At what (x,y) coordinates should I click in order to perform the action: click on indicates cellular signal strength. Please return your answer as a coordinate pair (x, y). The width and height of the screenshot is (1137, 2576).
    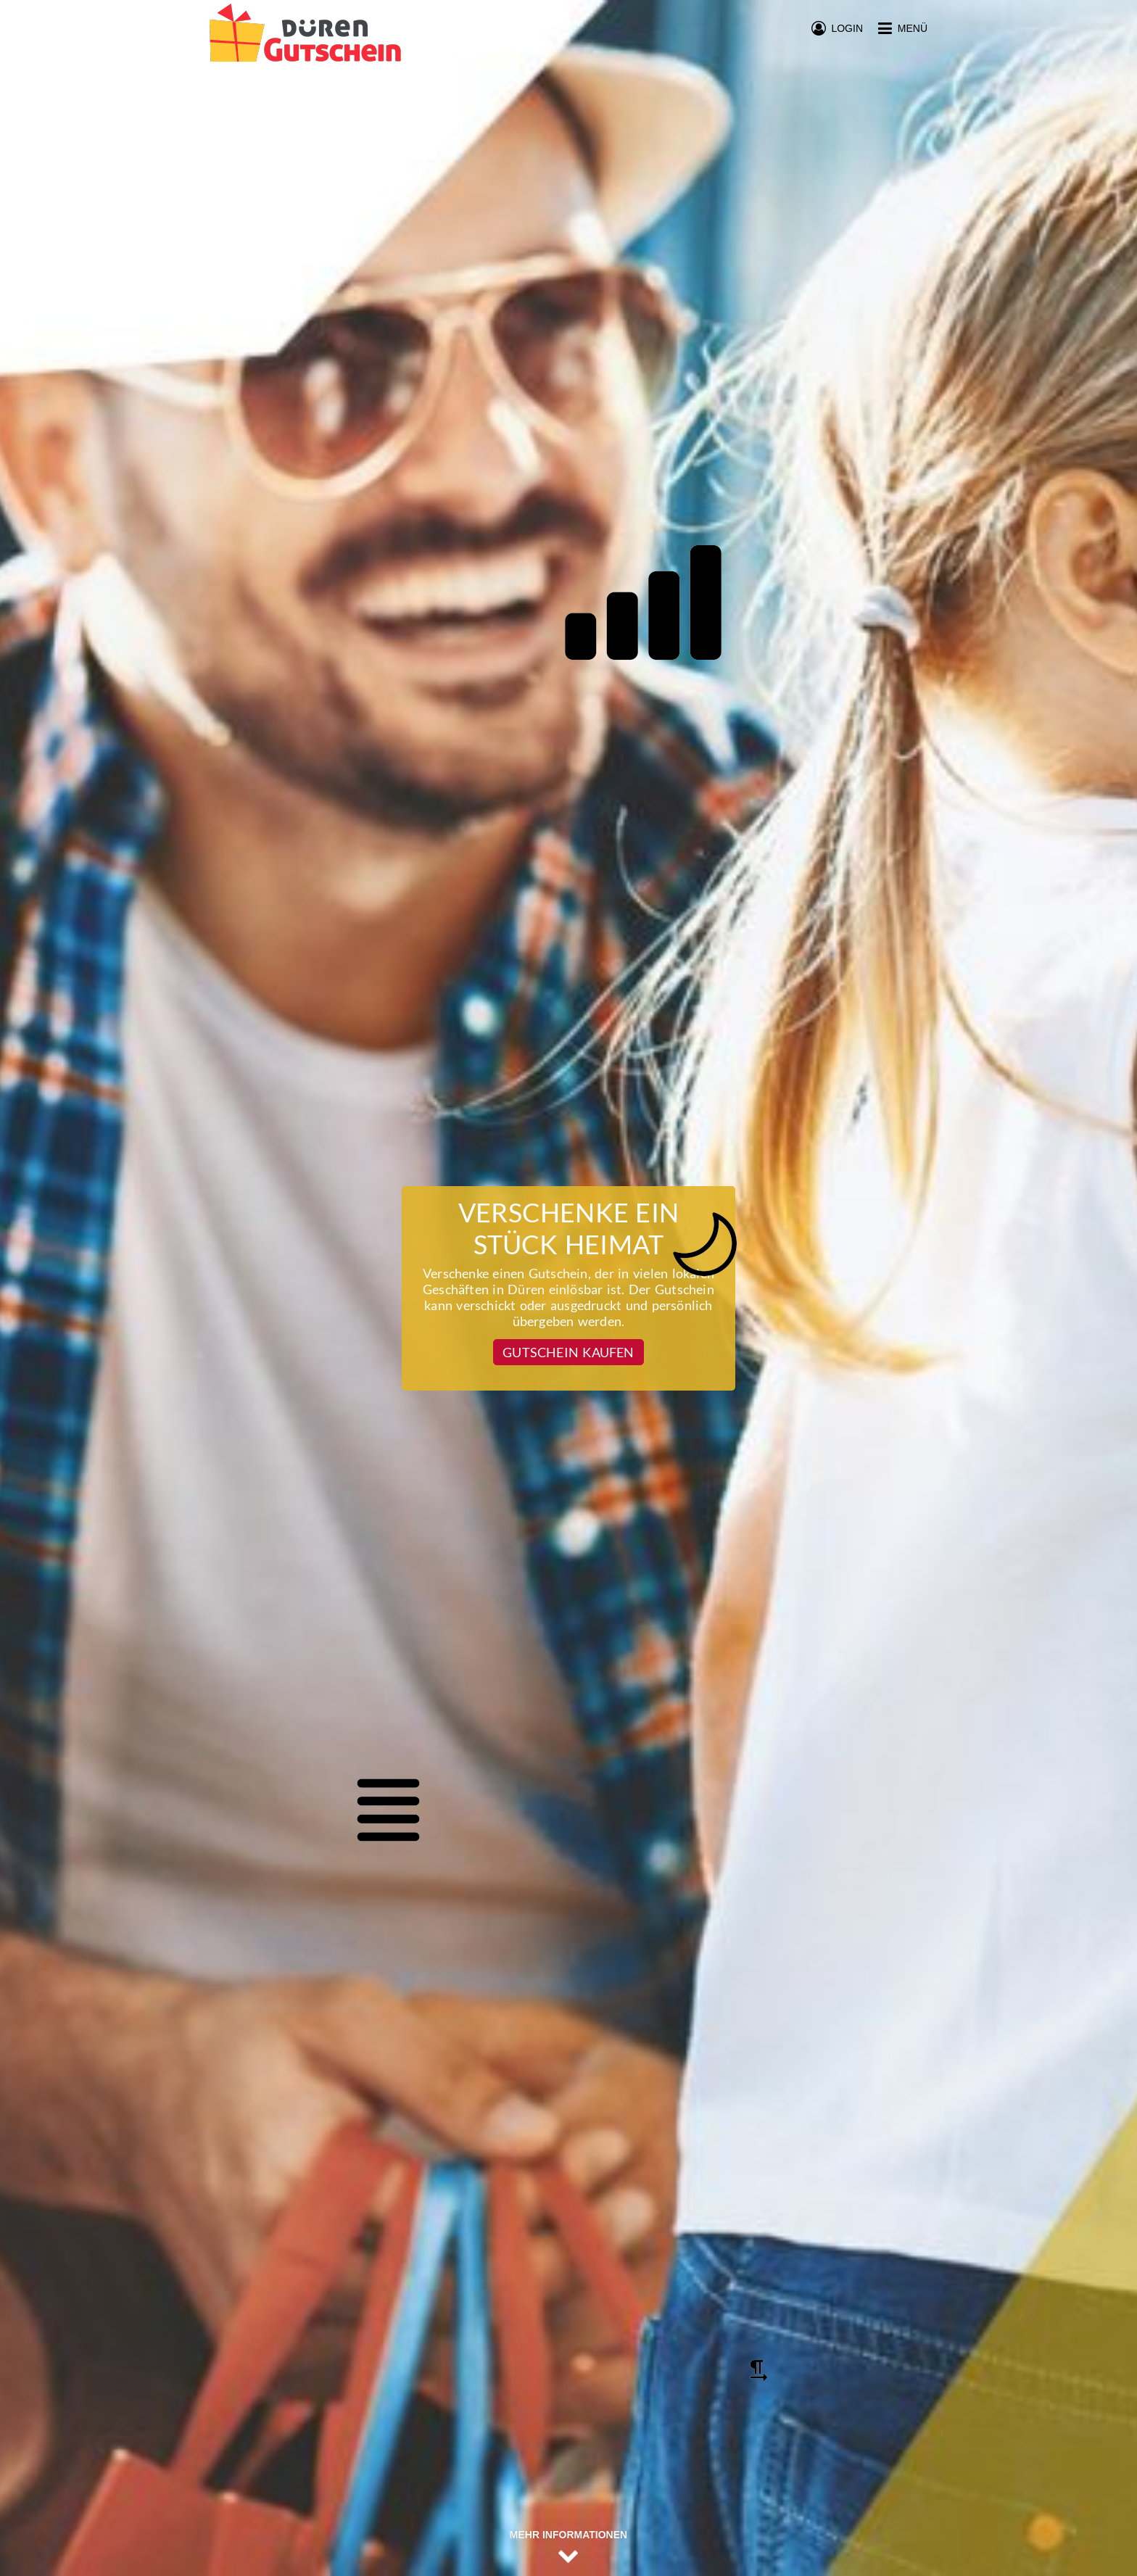
    Looking at the image, I should click on (643, 602).